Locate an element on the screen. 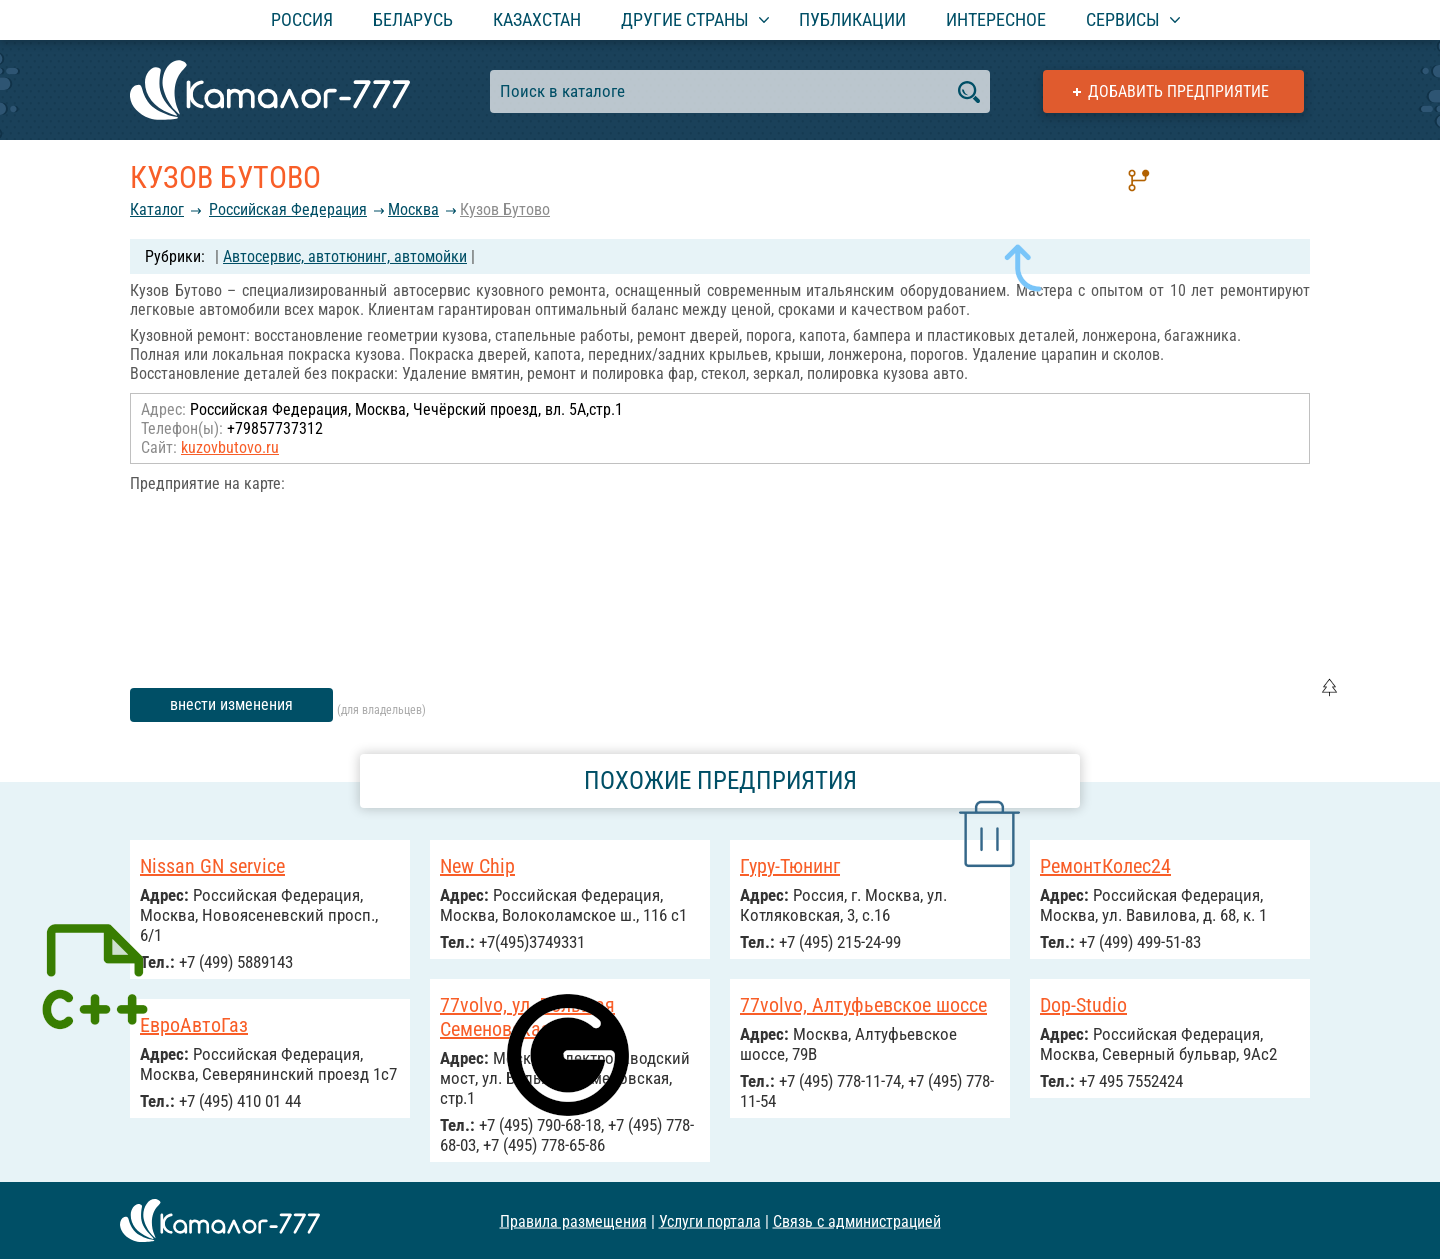 This screenshot has height=1259, width=1440. delete this item is located at coordinates (989, 836).